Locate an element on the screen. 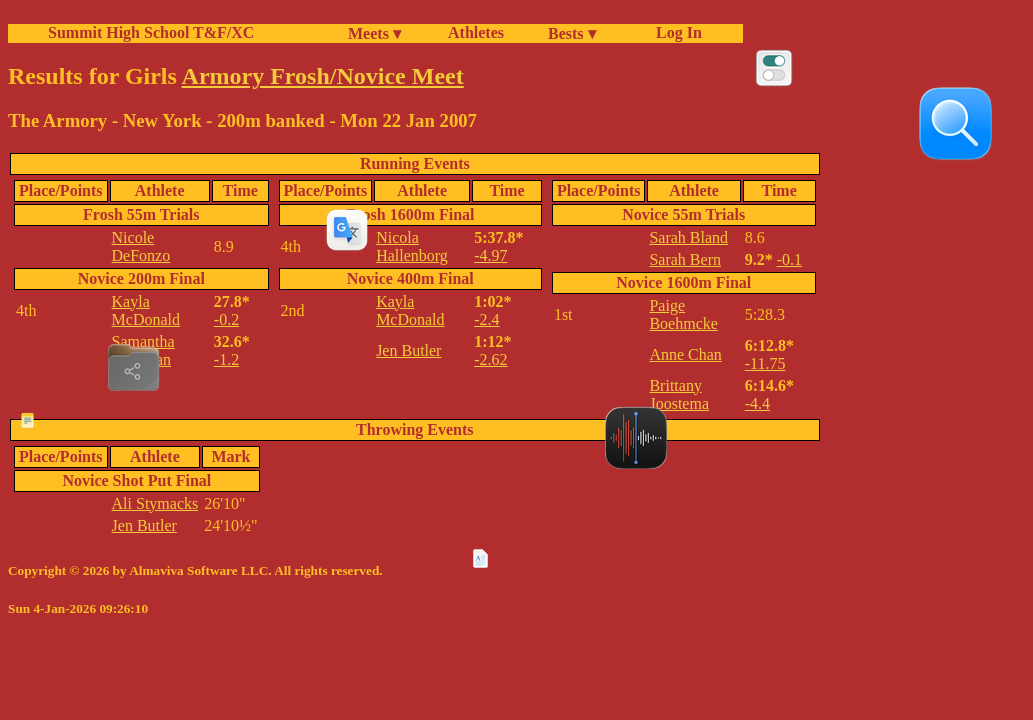 The image size is (1033, 720). open the notes app is located at coordinates (27, 420).